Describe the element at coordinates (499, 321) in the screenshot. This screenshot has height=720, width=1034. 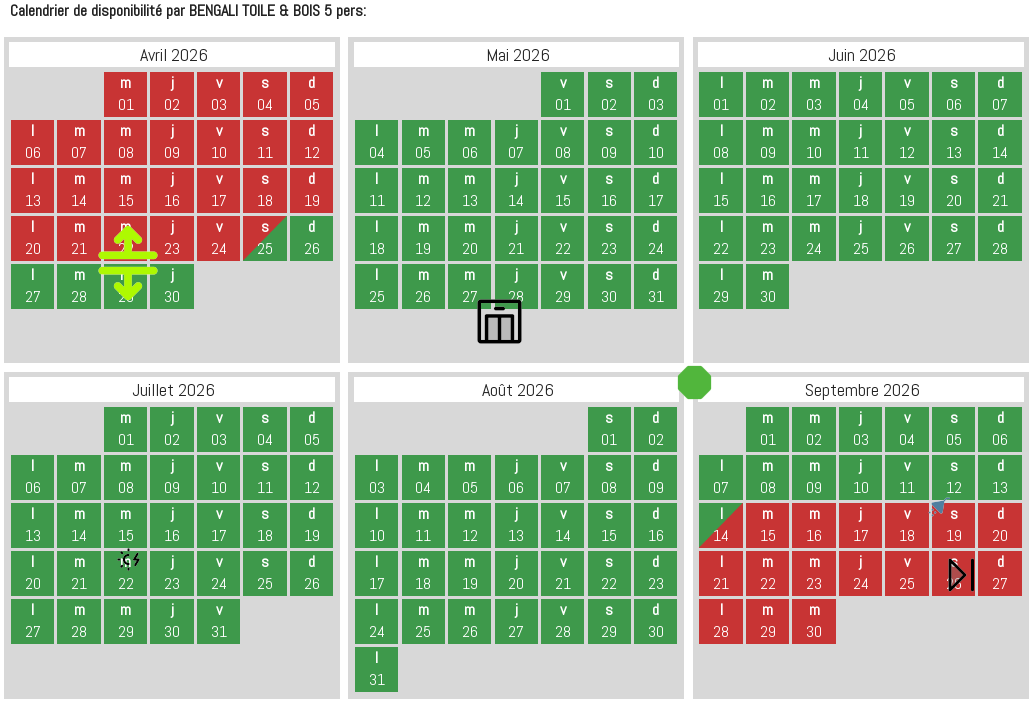
I see `indicates elevator access nearby` at that location.